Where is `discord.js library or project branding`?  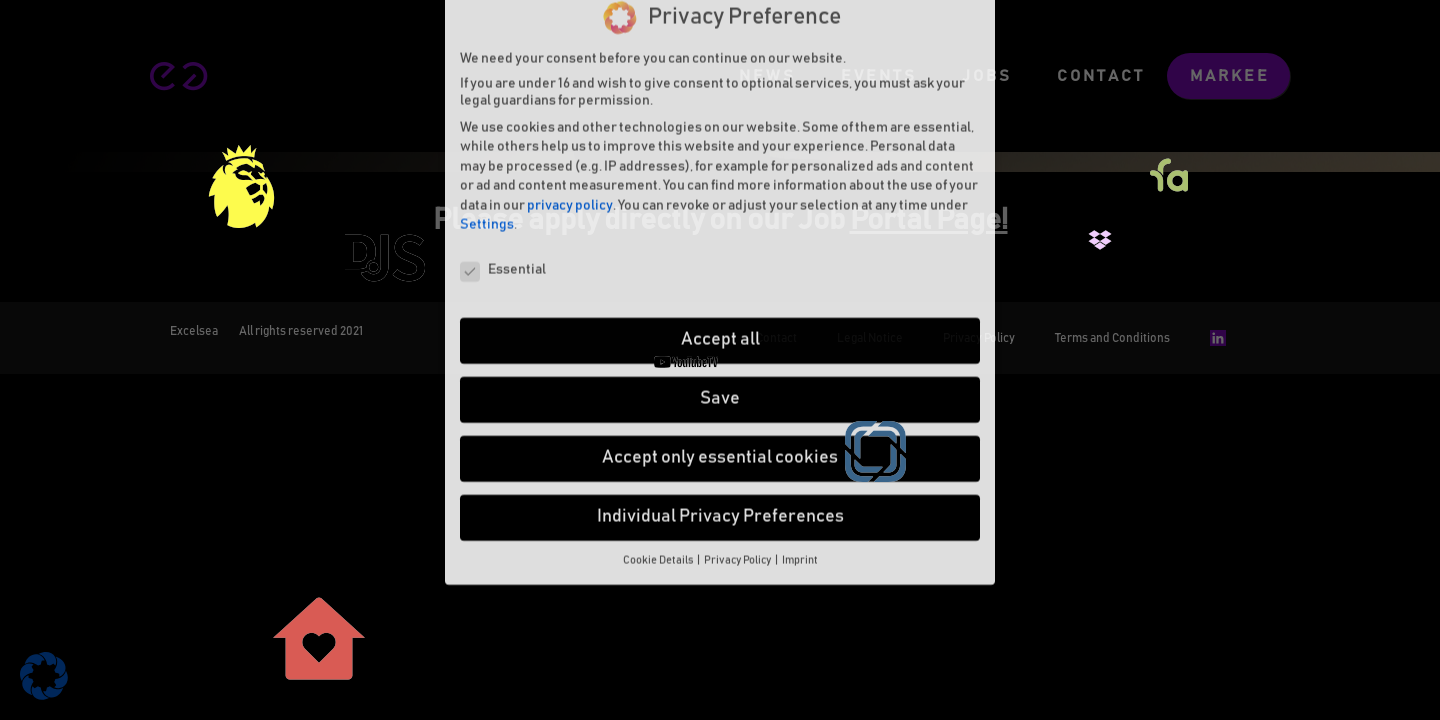 discord.js library or project branding is located at coordinates (385, 258).